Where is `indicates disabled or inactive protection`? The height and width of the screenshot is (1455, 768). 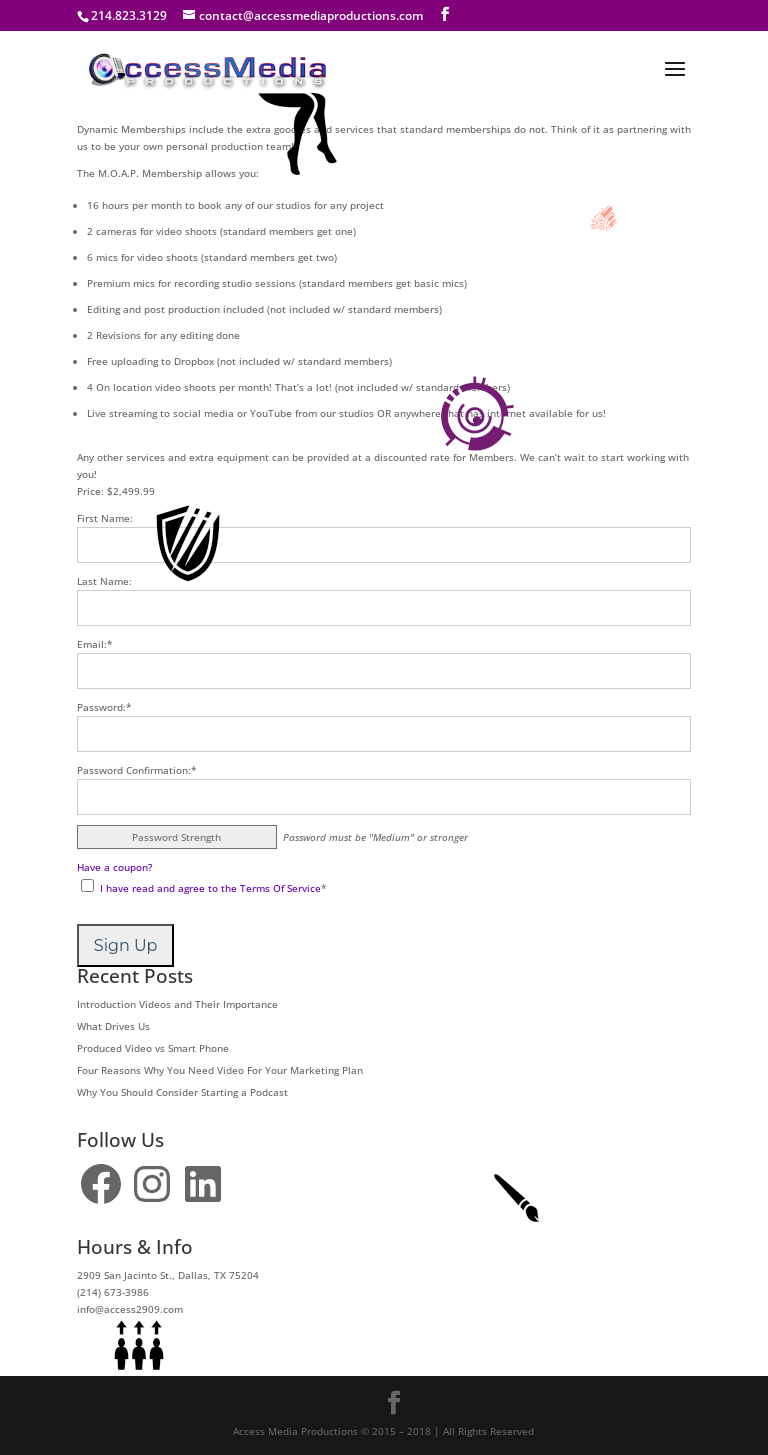 indicates disabled or inactive protection is located at coordinates (188, 543).